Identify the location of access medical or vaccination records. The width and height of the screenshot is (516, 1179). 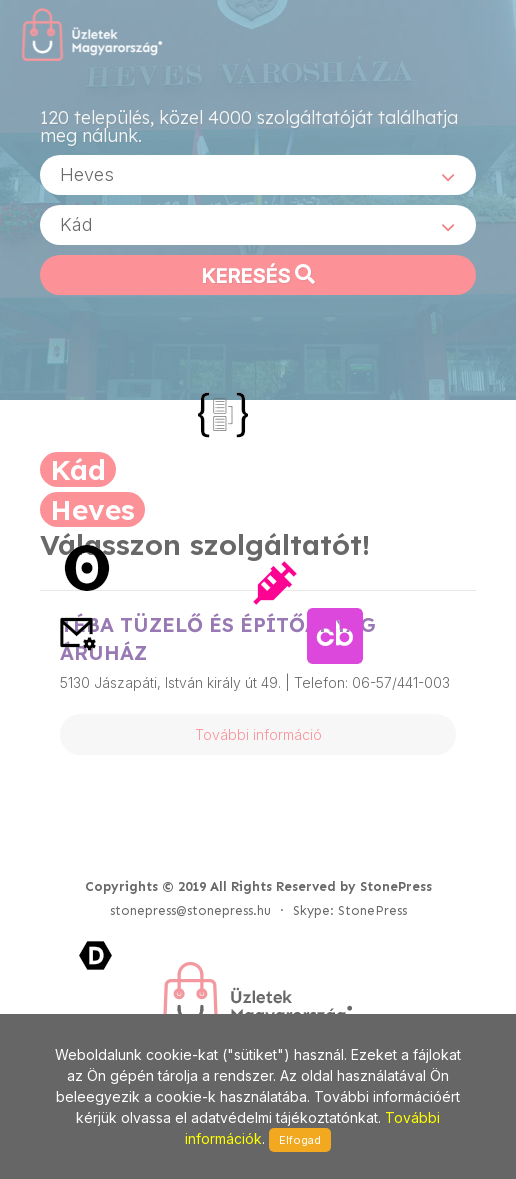
(275, 582).